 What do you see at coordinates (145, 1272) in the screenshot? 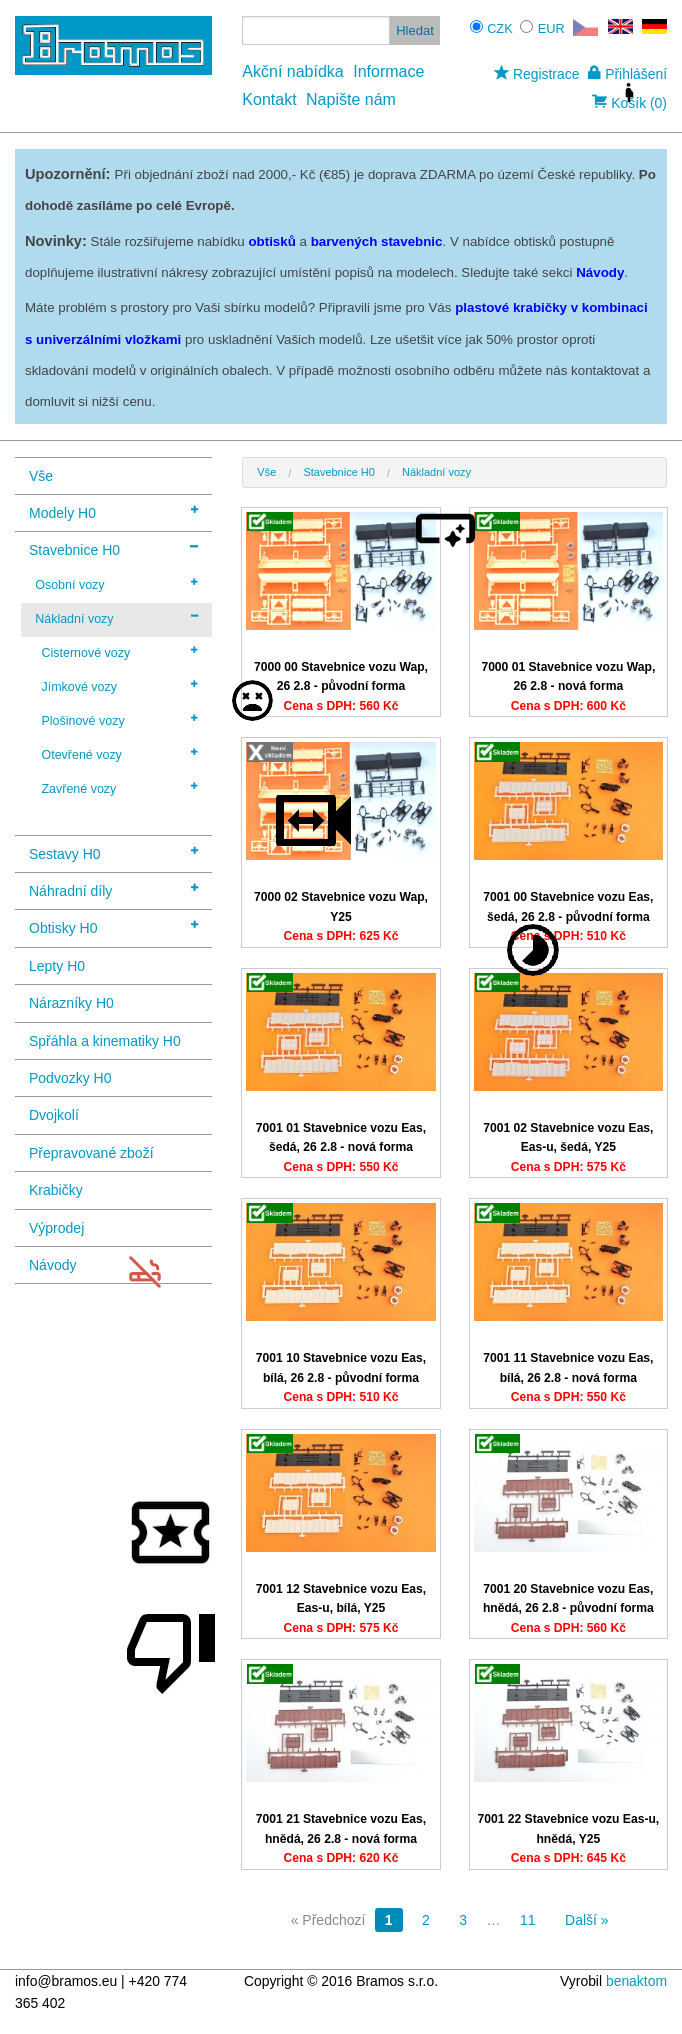
I see `indicates a no smoking zone` at bounding box center [145, 1272].